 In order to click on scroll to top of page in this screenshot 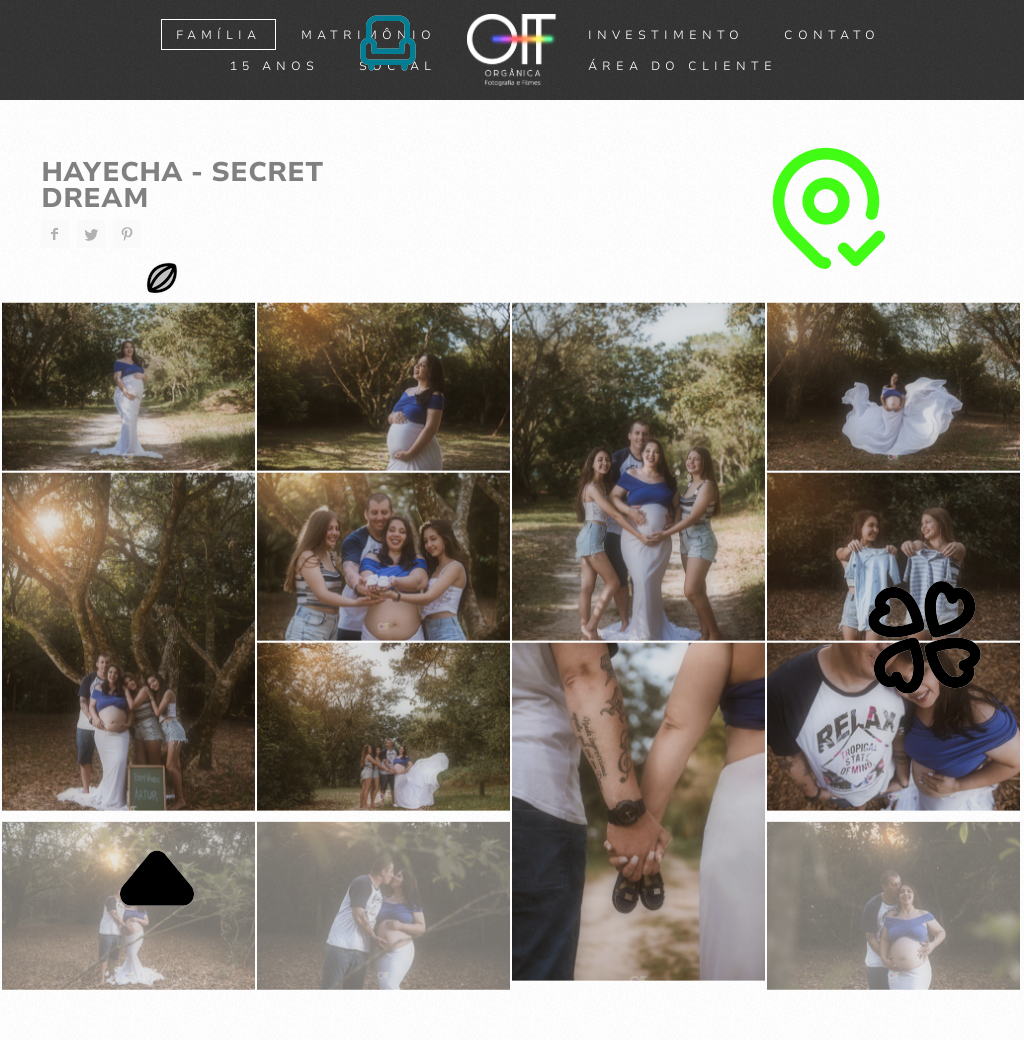, I will do `click(157, 881)`.